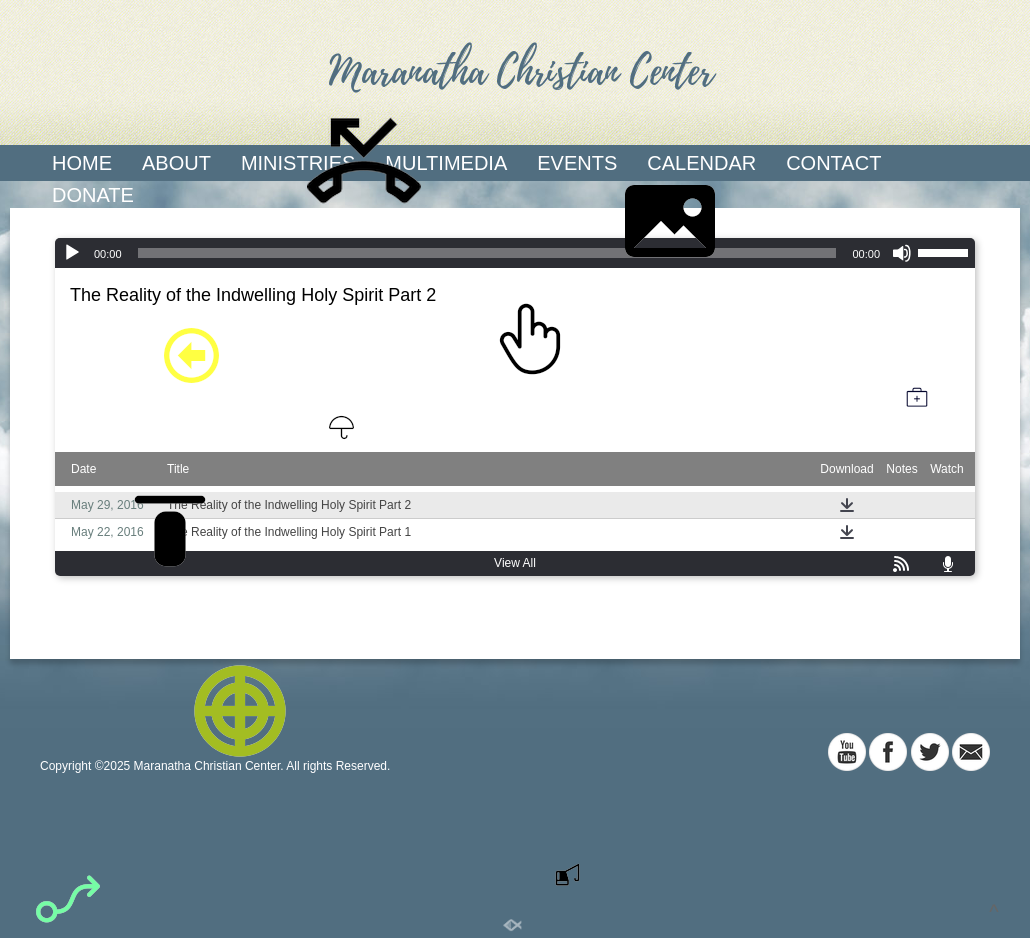 The height and width of the screenshot is (938, 1030). Describe the element at coordinates (68, 899) in the screenshot. I see `indicates a workflow or process flow direction` at that location.